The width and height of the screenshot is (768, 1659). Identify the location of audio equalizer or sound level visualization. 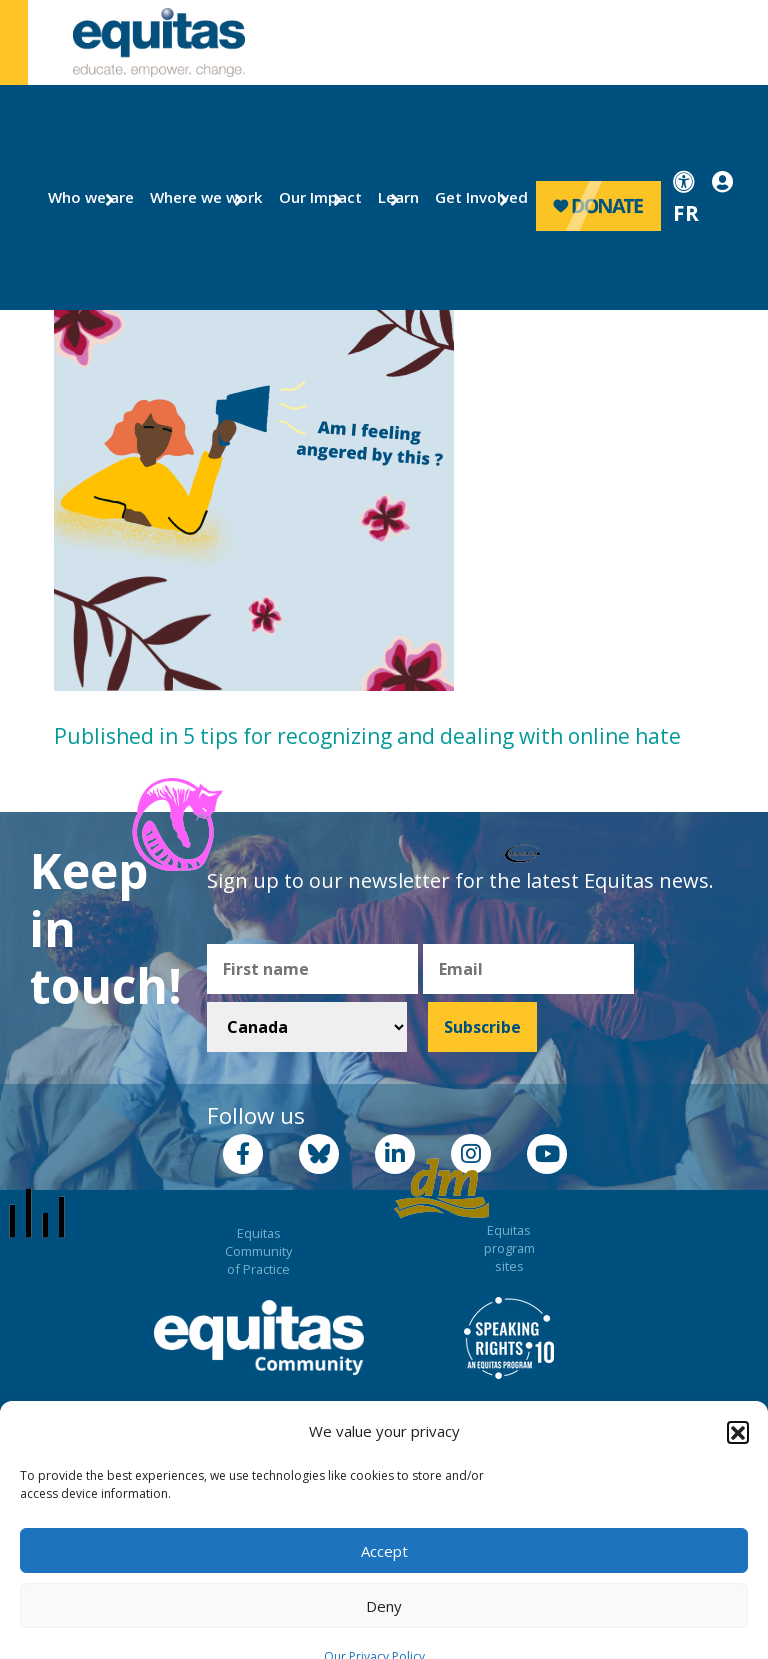
(37, 1213).